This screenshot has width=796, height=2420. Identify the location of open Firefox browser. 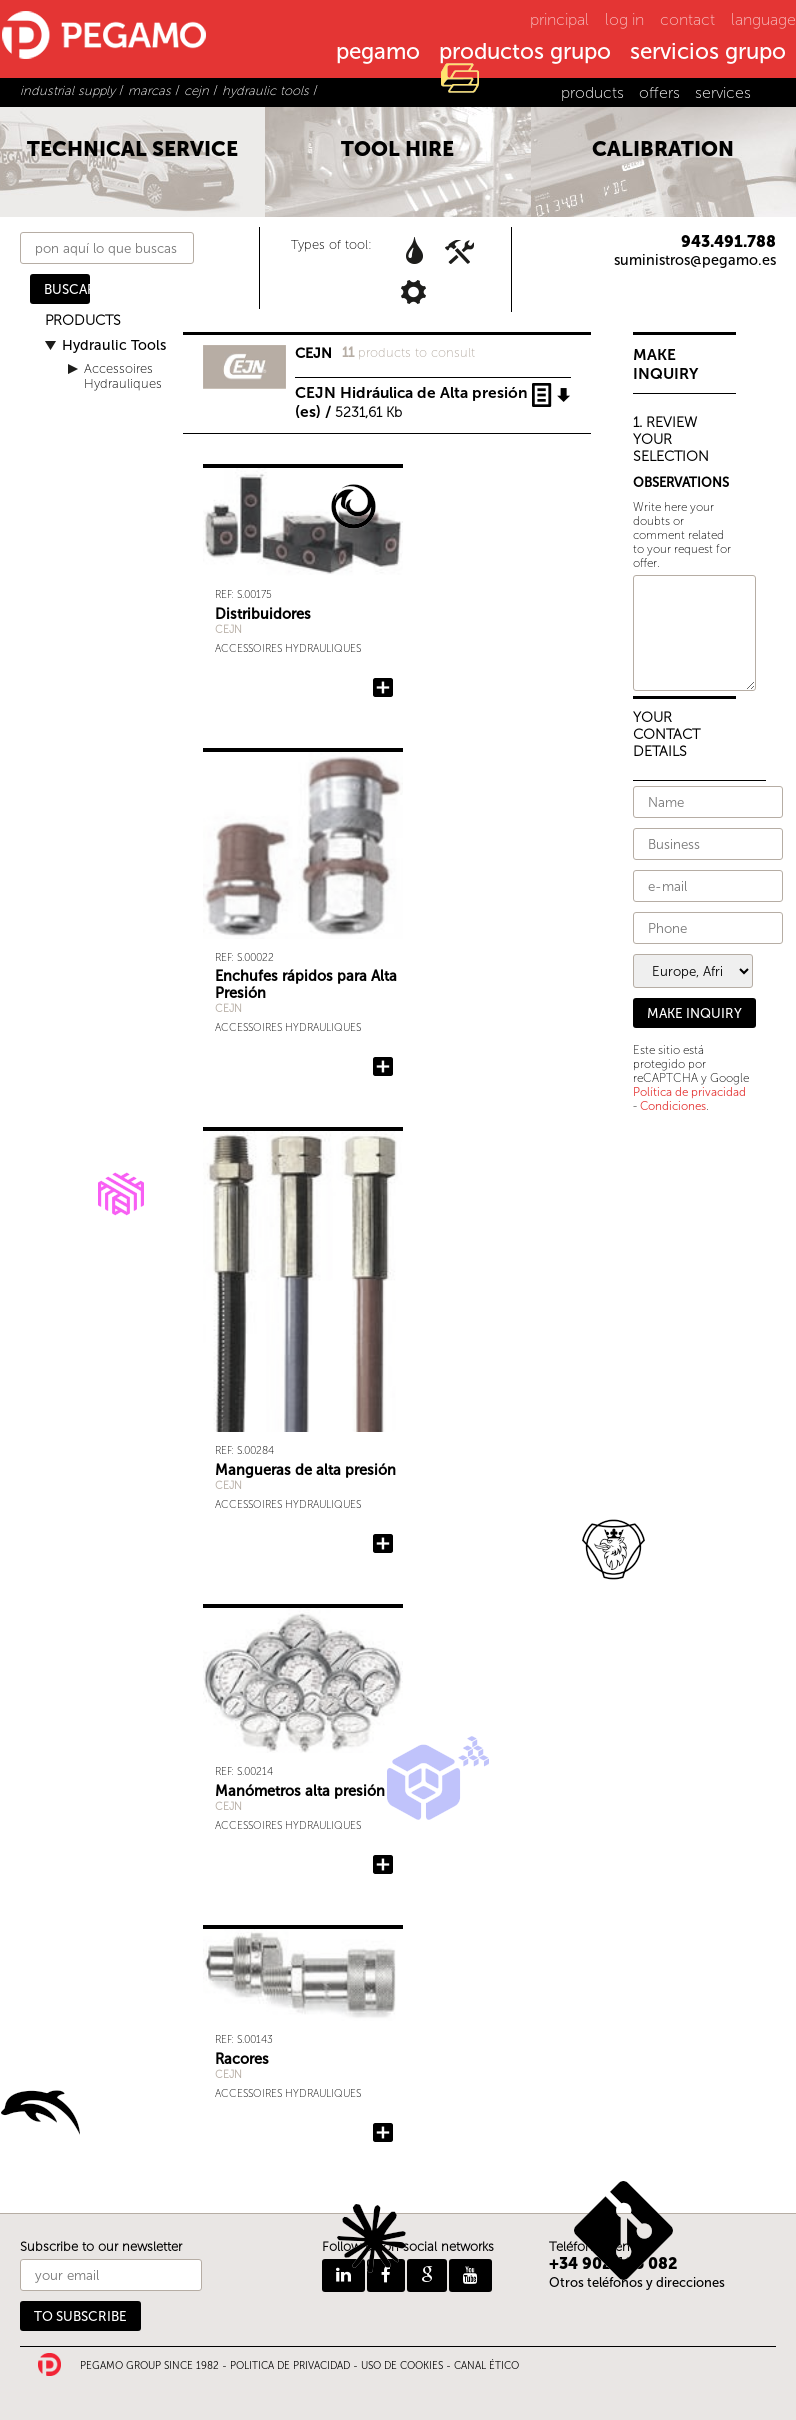
(353, 506).